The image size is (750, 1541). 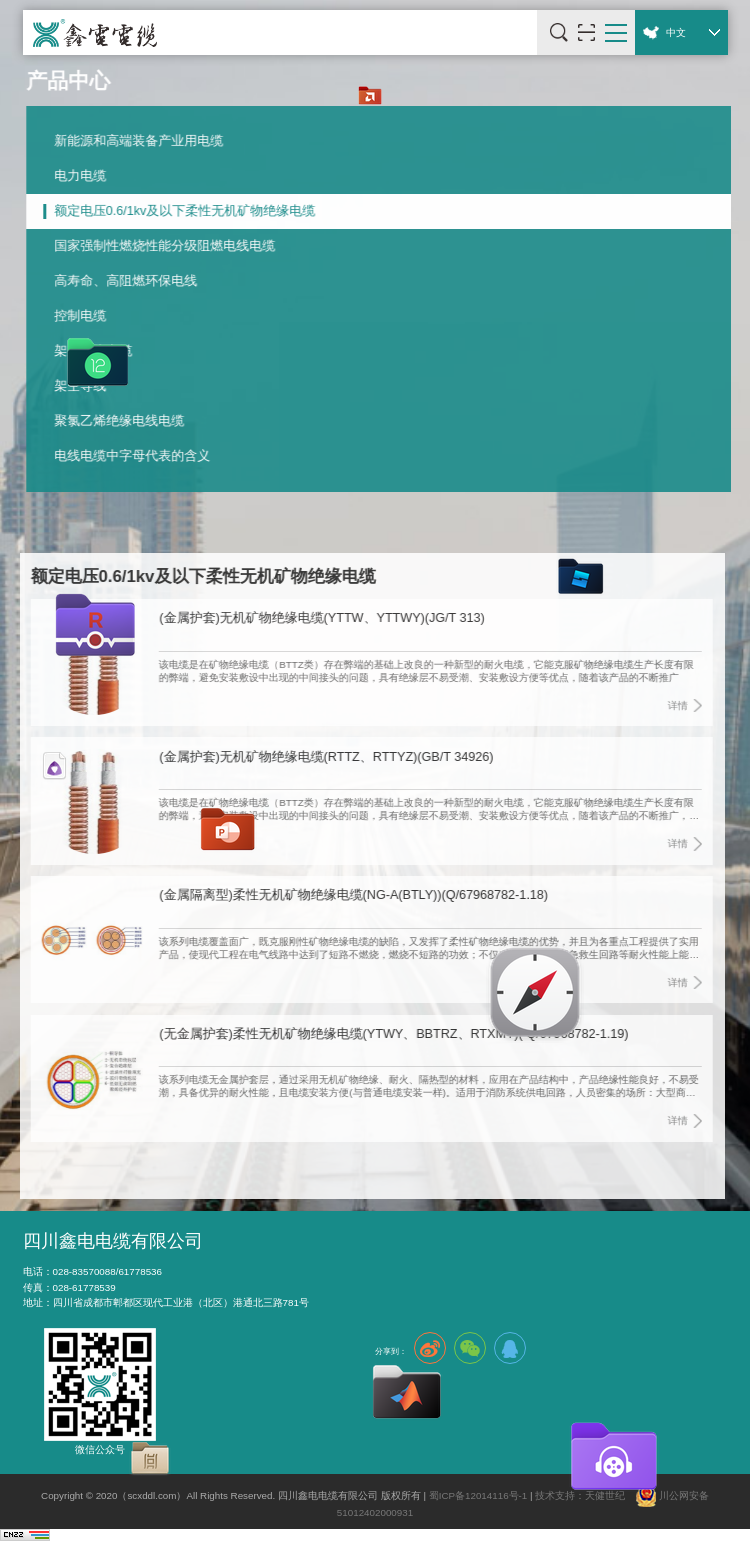 What do you see at coordinates (97, 363) in the screenshot?
I see `open android 12 system files folder` at bounding box center [97, 363].